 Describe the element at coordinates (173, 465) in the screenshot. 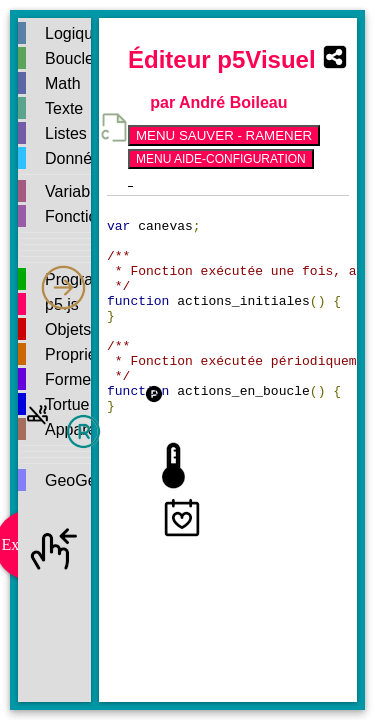

I see `adjust temperature settings` at that location.